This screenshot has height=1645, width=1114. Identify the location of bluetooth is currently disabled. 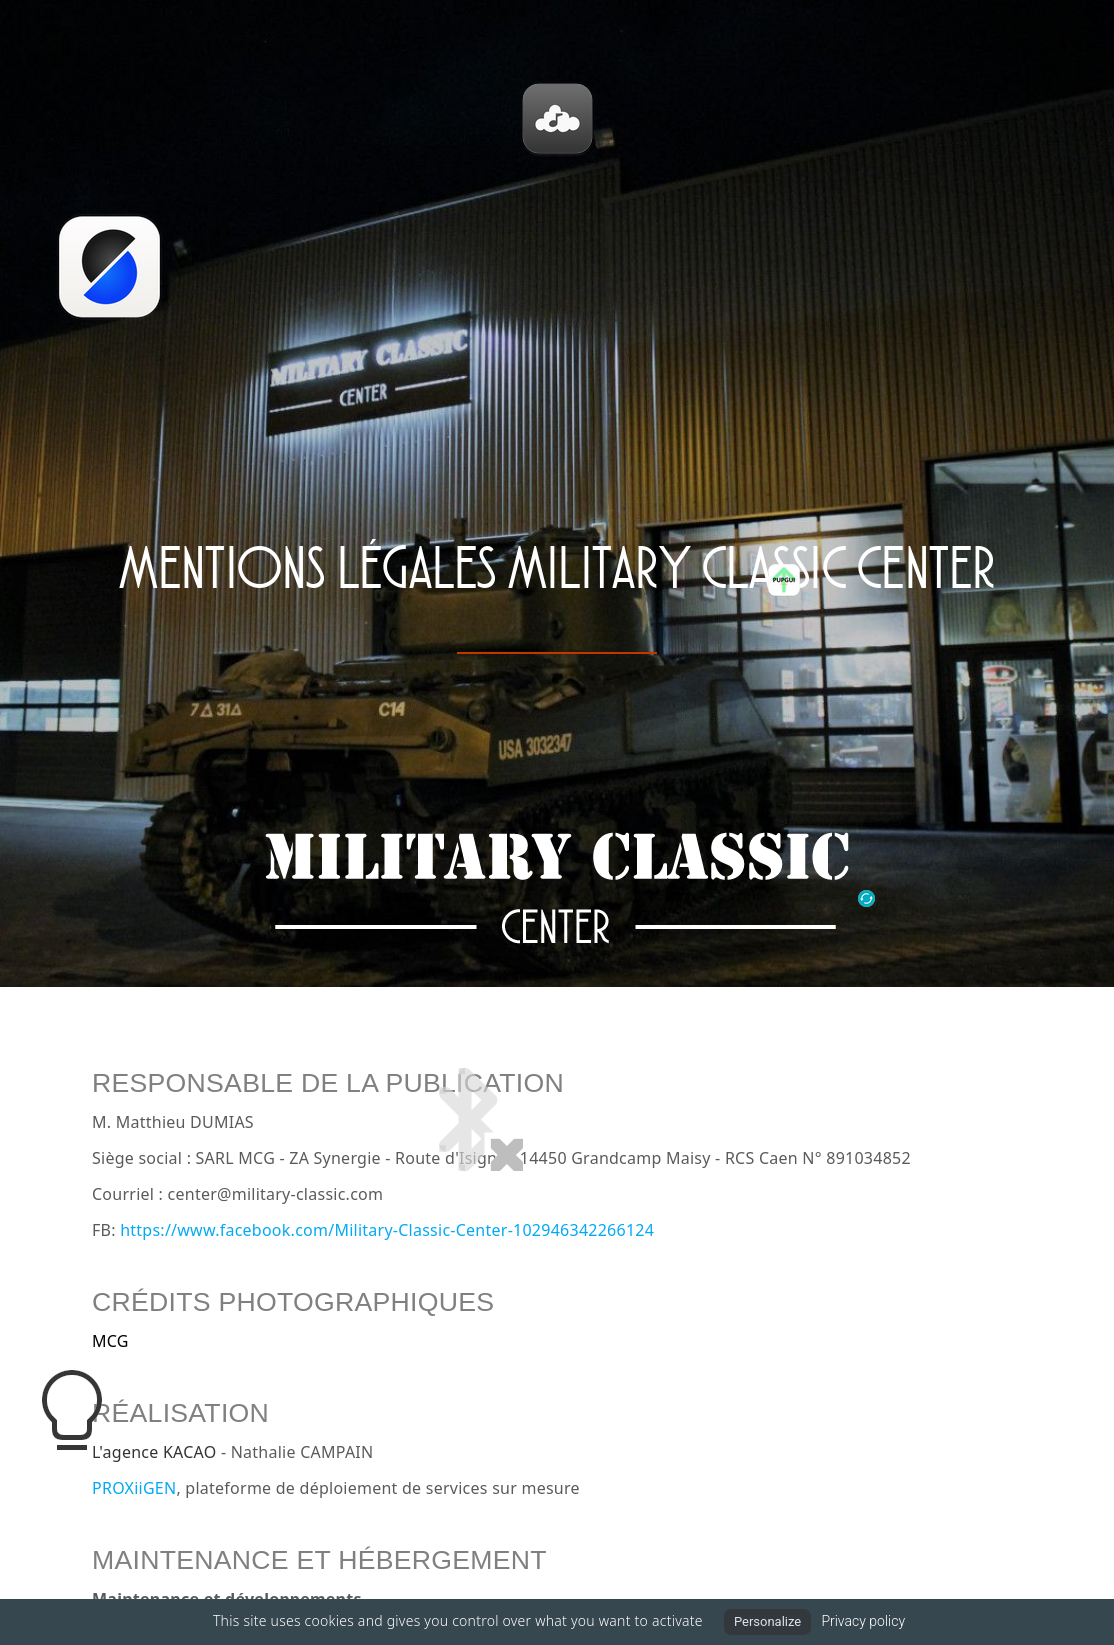
(471, 1119).